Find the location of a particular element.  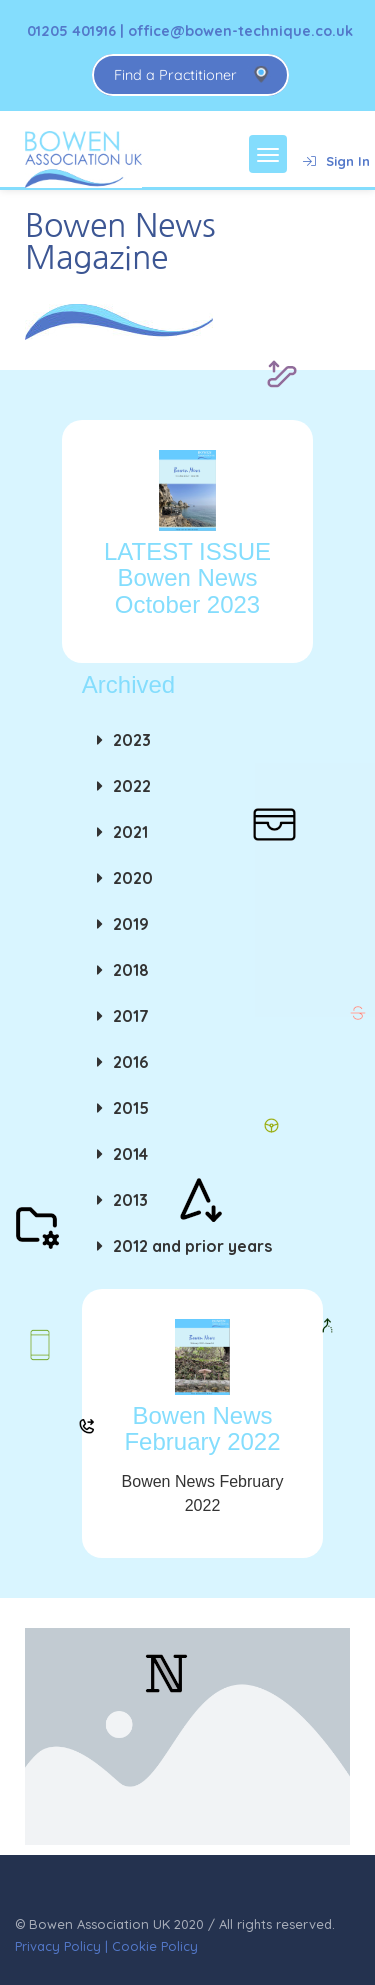

access your wallet or payment cards is located at coordinates (274, 824).